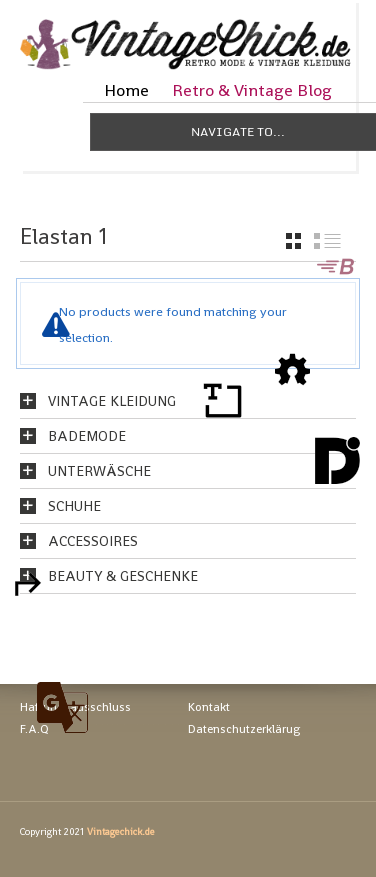  I want to click on forward or share content, so click(26, 584).